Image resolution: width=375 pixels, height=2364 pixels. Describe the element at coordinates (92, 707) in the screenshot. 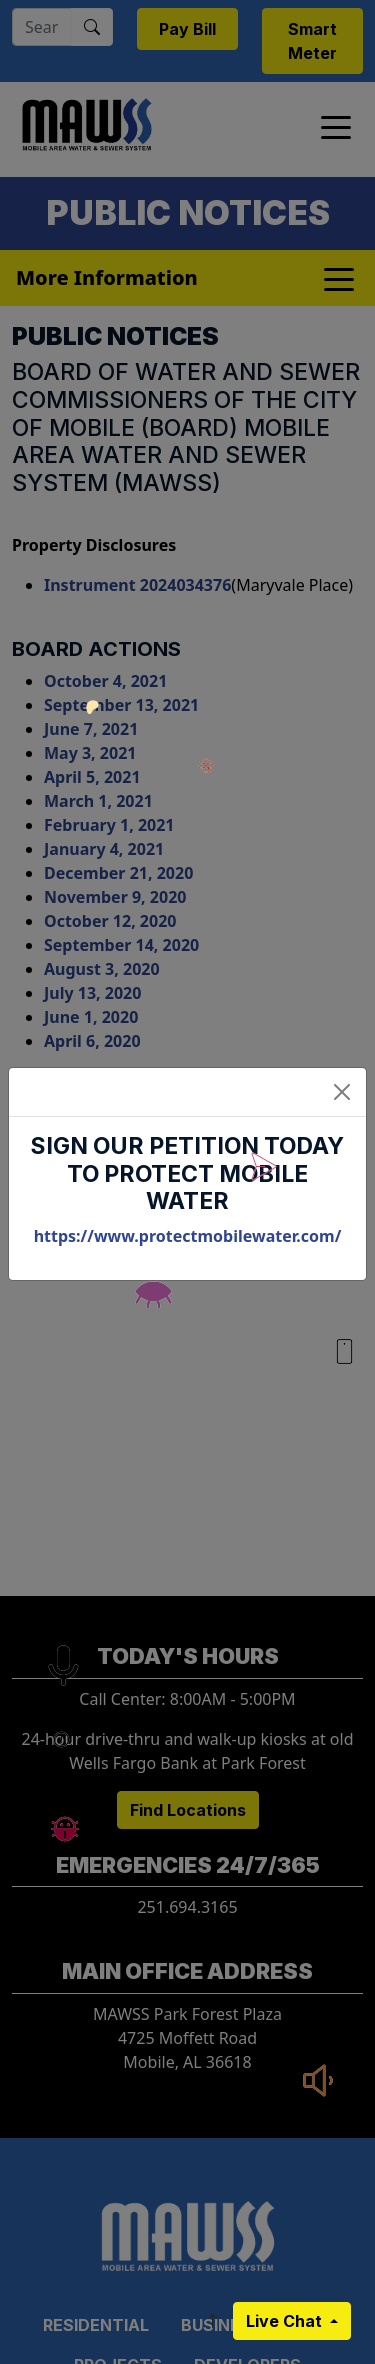

I see `link to patreon creator page` at that location.